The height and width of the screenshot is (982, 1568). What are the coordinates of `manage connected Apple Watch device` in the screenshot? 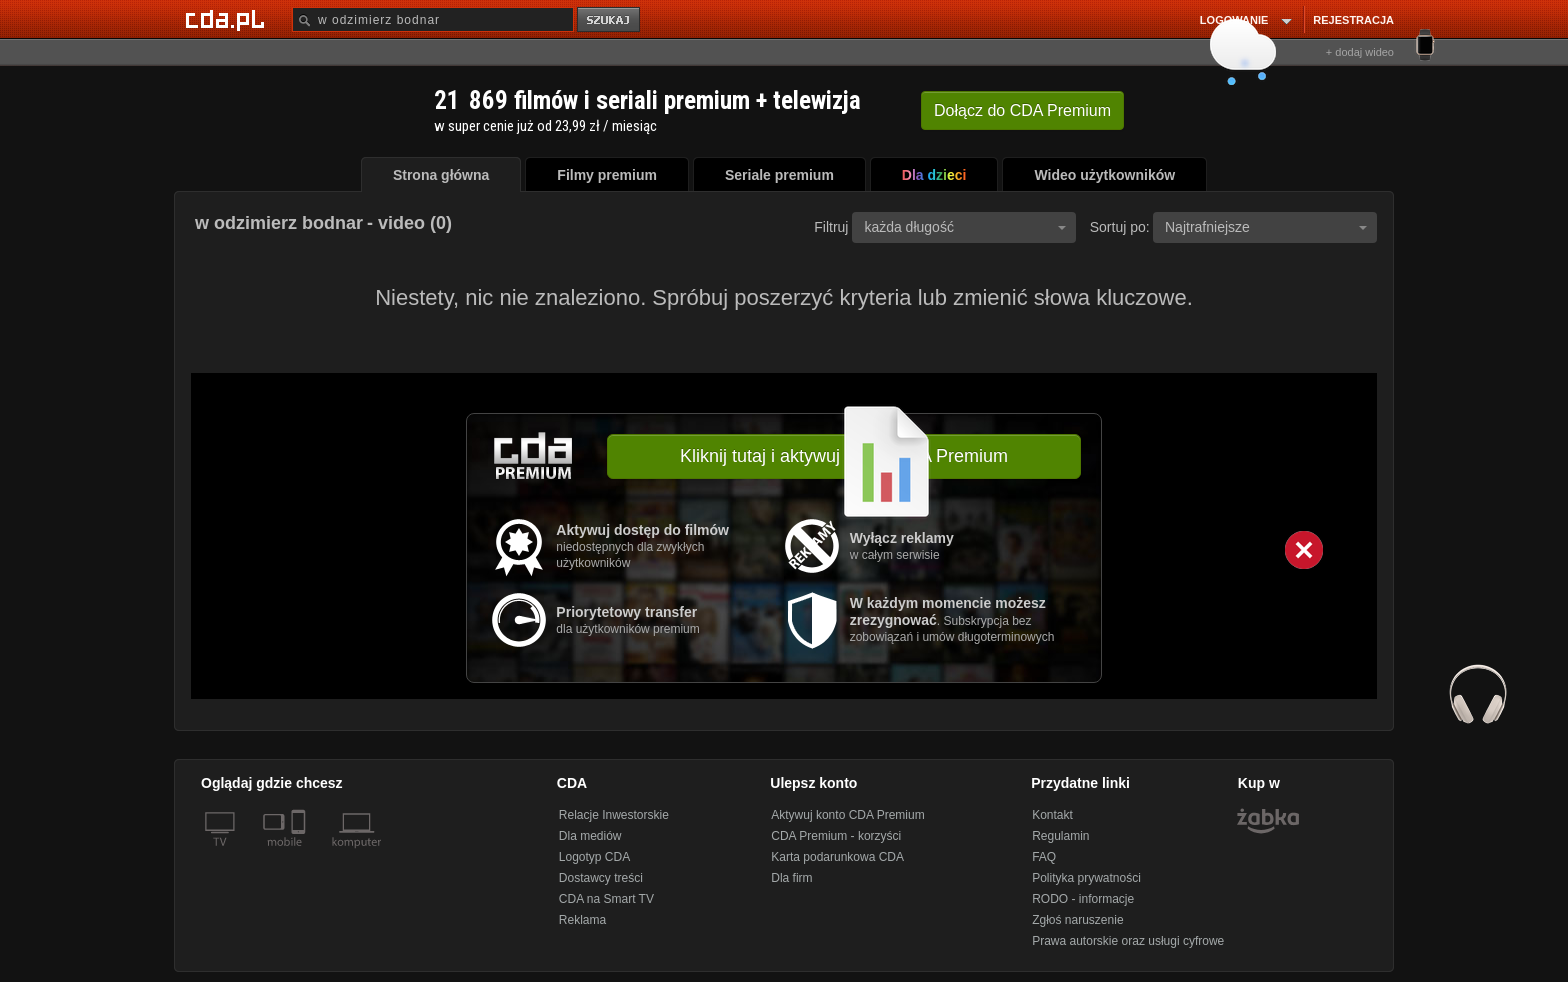 It's located at (1425, 45).